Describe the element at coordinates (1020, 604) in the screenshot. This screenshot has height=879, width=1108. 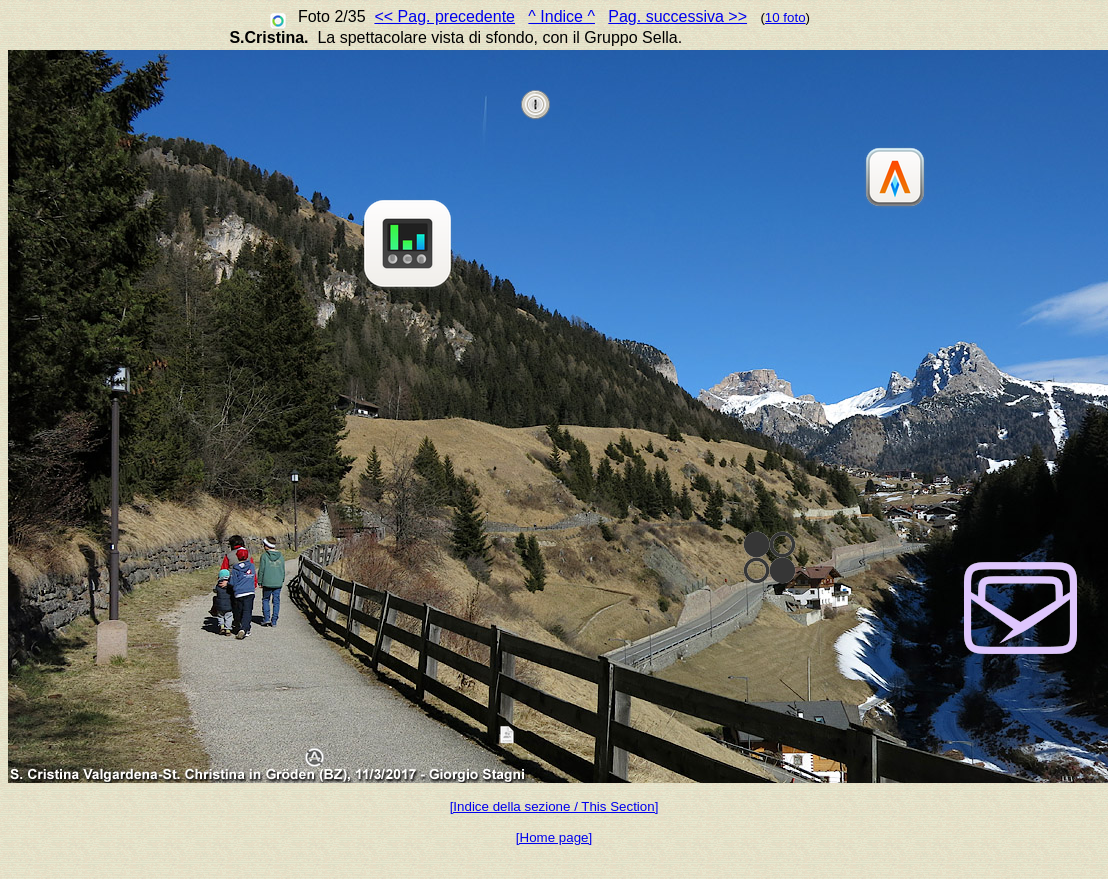
I see `open the mail app` at that location.